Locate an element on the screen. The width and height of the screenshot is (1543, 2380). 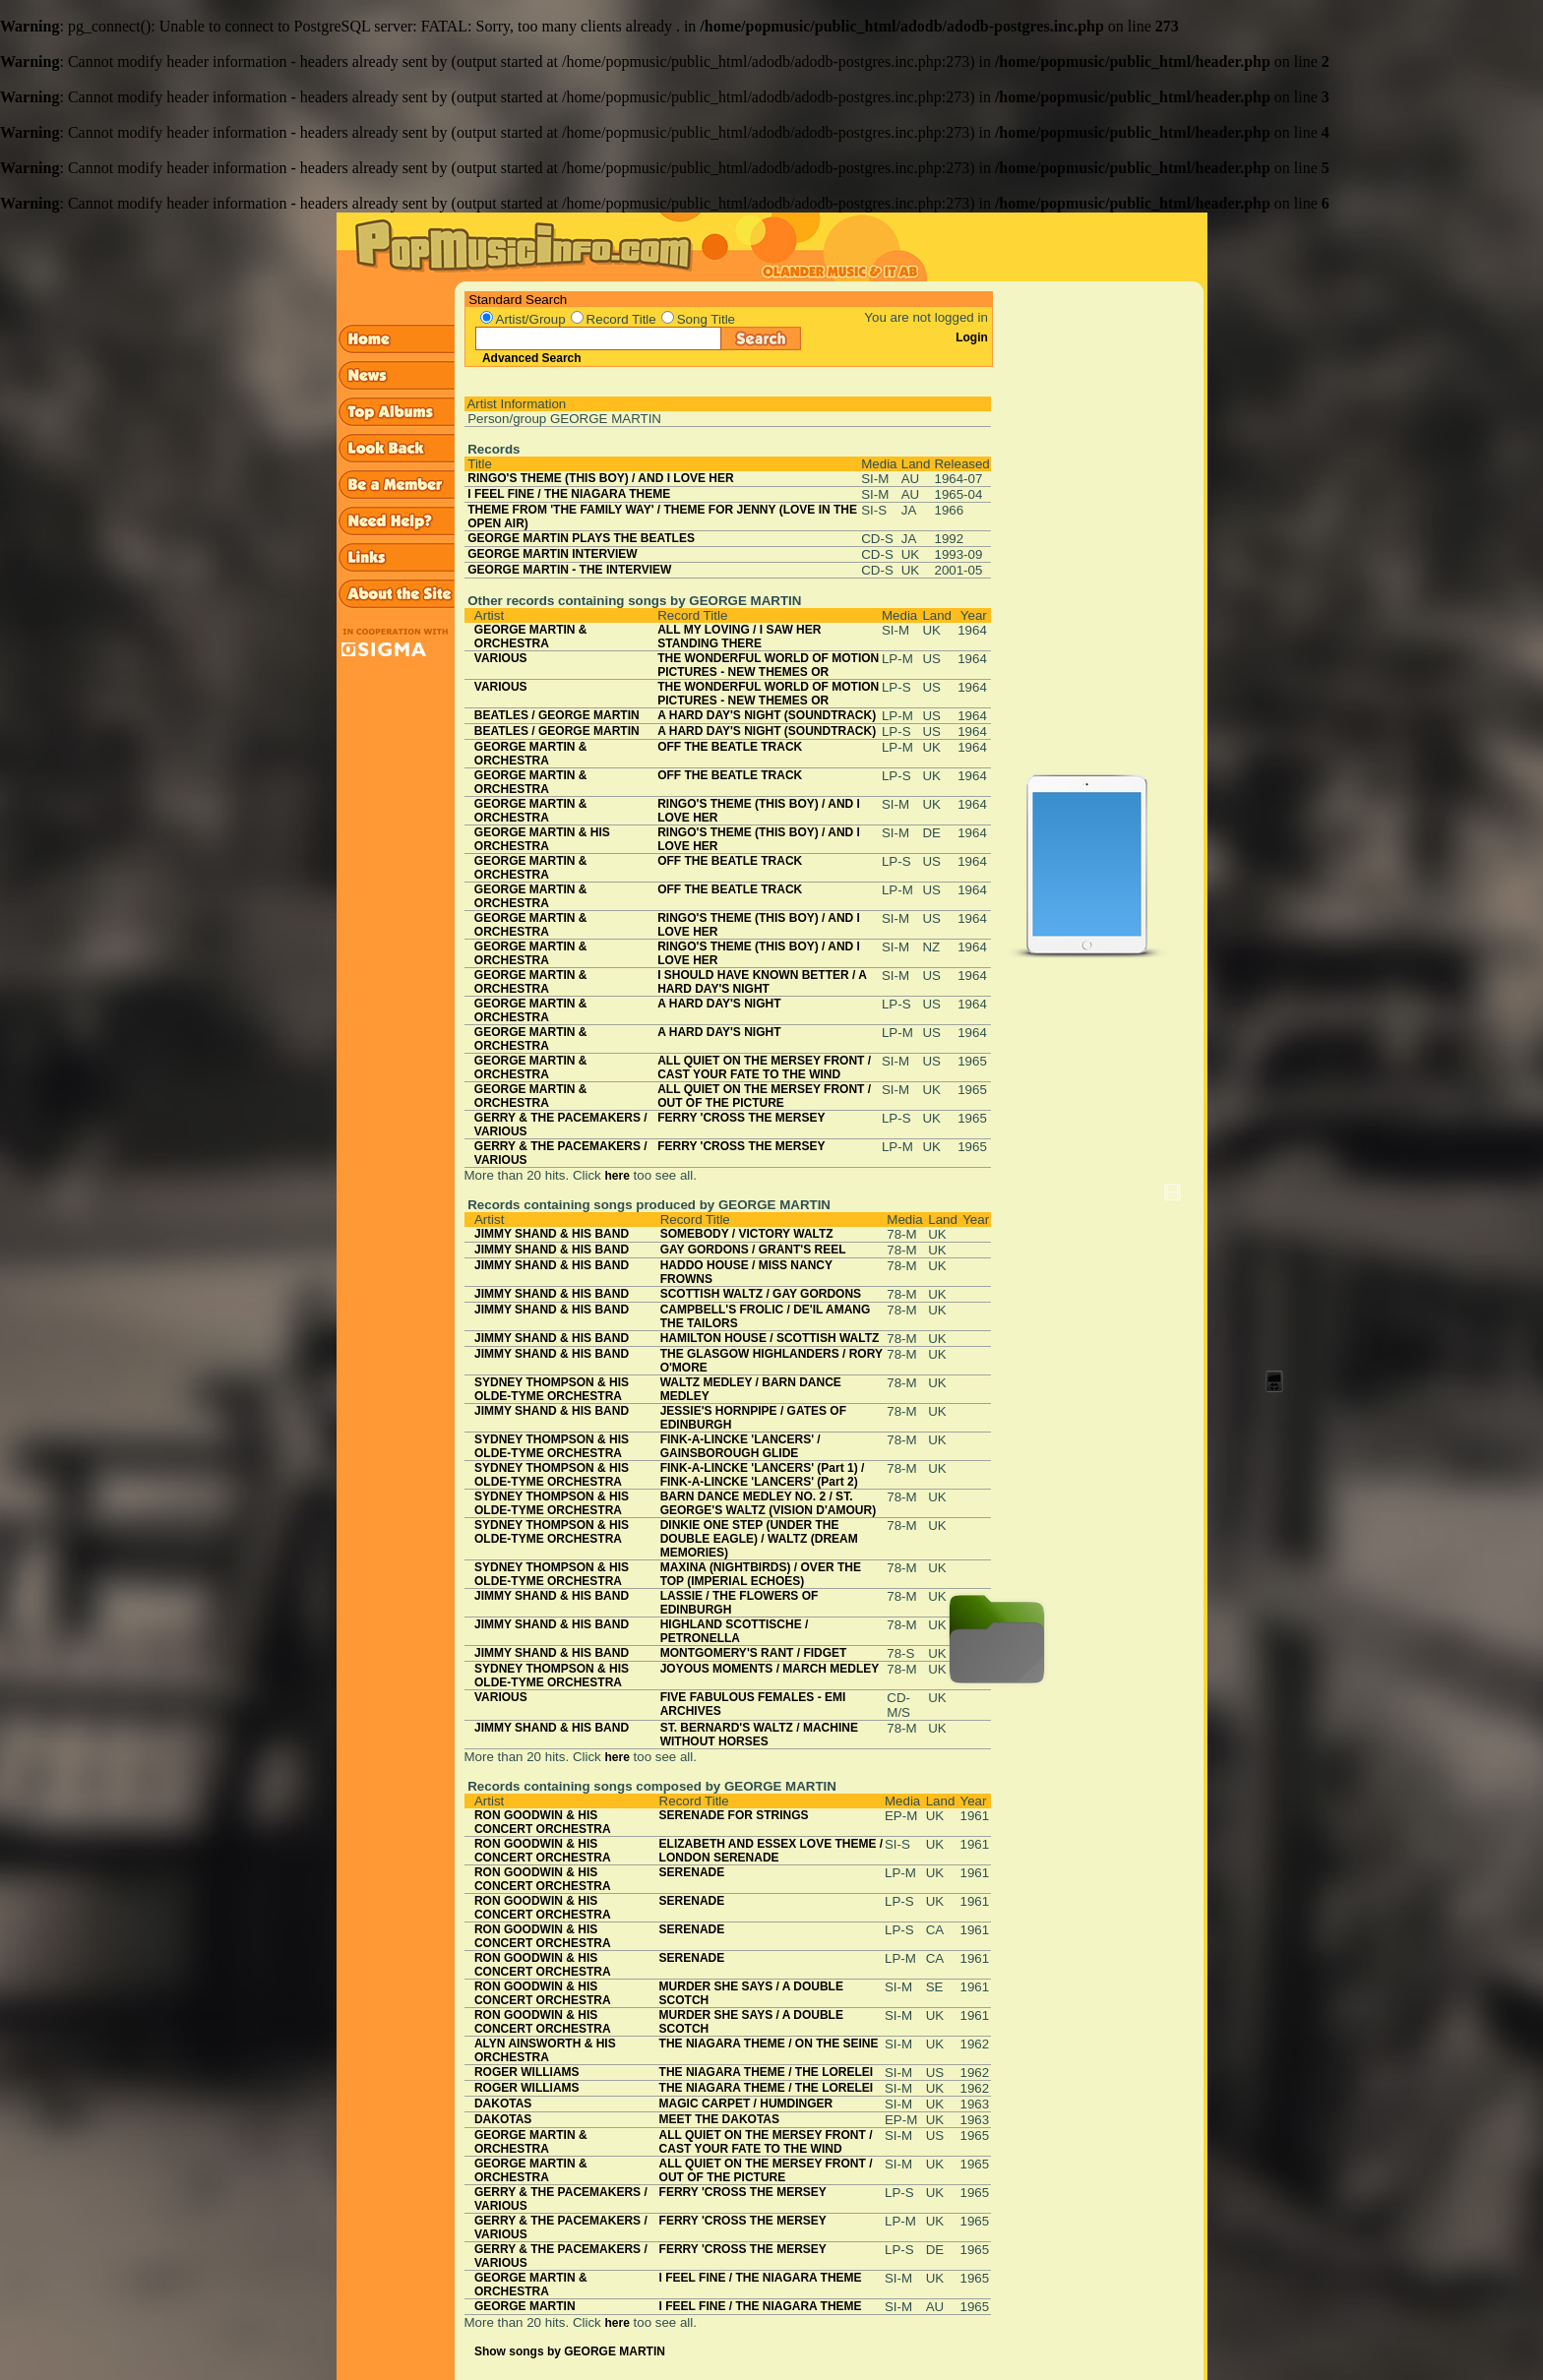
indicates a connected iPad mini device is located at coordinates (1086, 848).